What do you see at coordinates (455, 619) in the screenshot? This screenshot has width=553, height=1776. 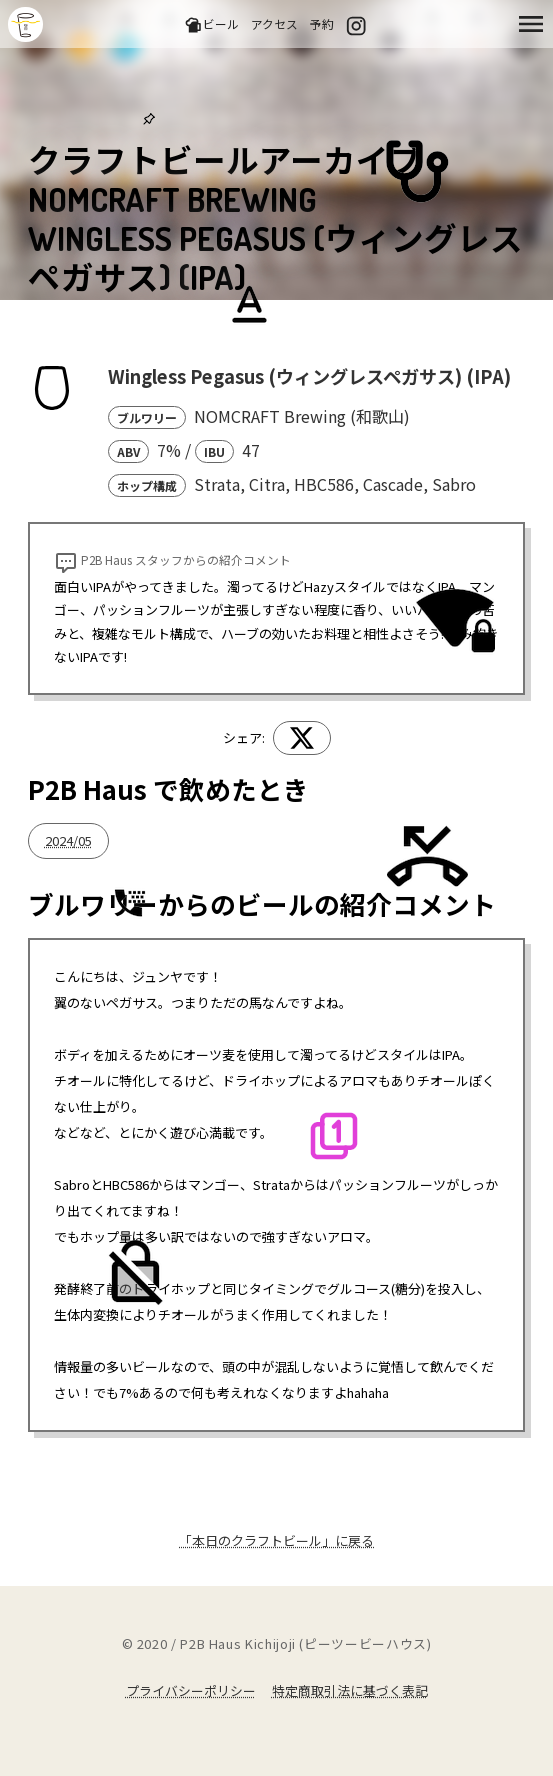 I see `indicates a secure wifi connection at full signal strength` at bounding box center [455, 619].